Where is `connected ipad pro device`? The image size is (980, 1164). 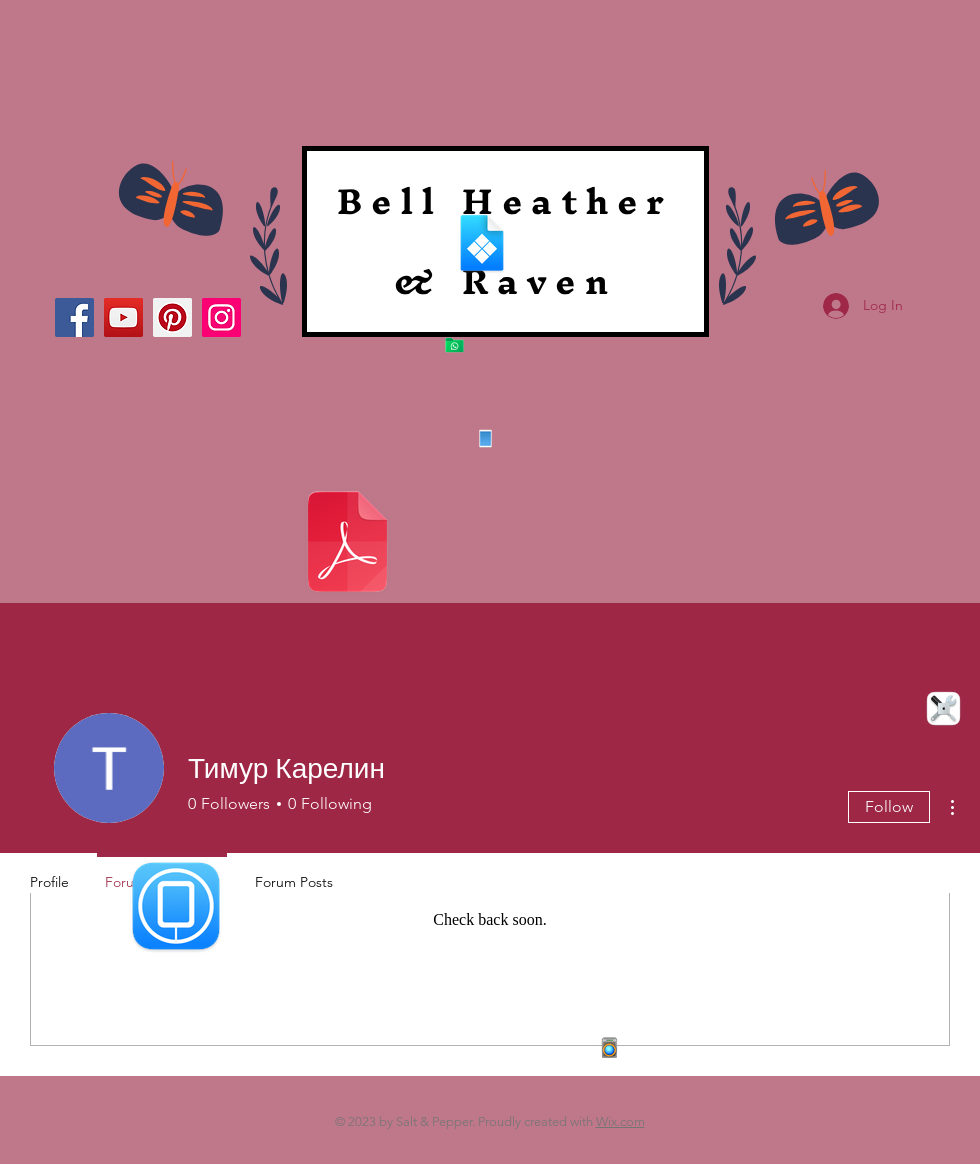
connected ipad pro device is located at coordinates (485, 438).